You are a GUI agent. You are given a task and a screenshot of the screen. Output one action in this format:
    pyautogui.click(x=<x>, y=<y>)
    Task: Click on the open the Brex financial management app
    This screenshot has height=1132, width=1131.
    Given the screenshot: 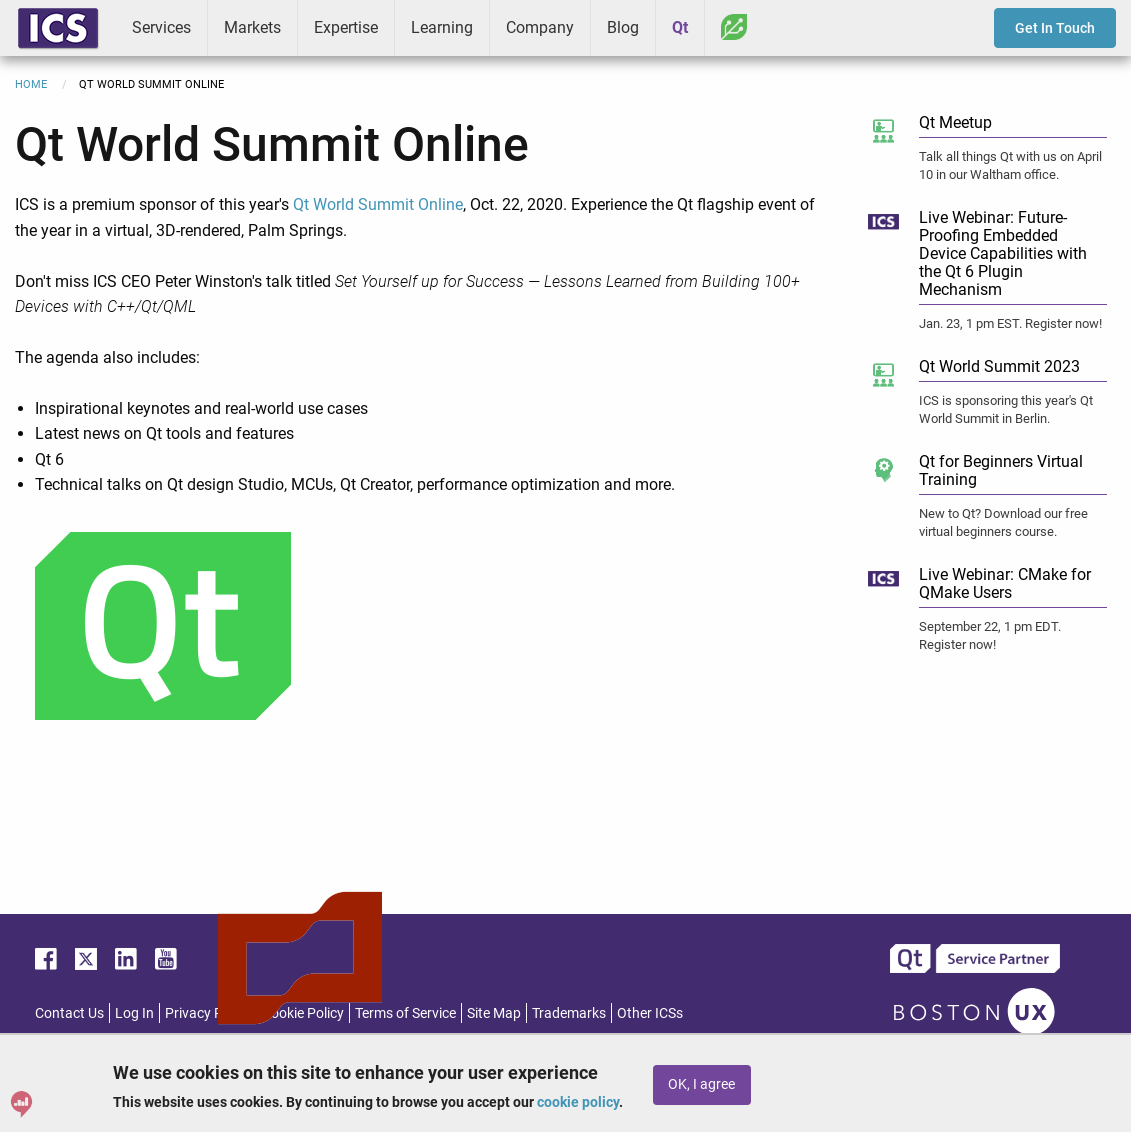 What is the action you would take?
    pyautogui.click(x=300, y=958)
    